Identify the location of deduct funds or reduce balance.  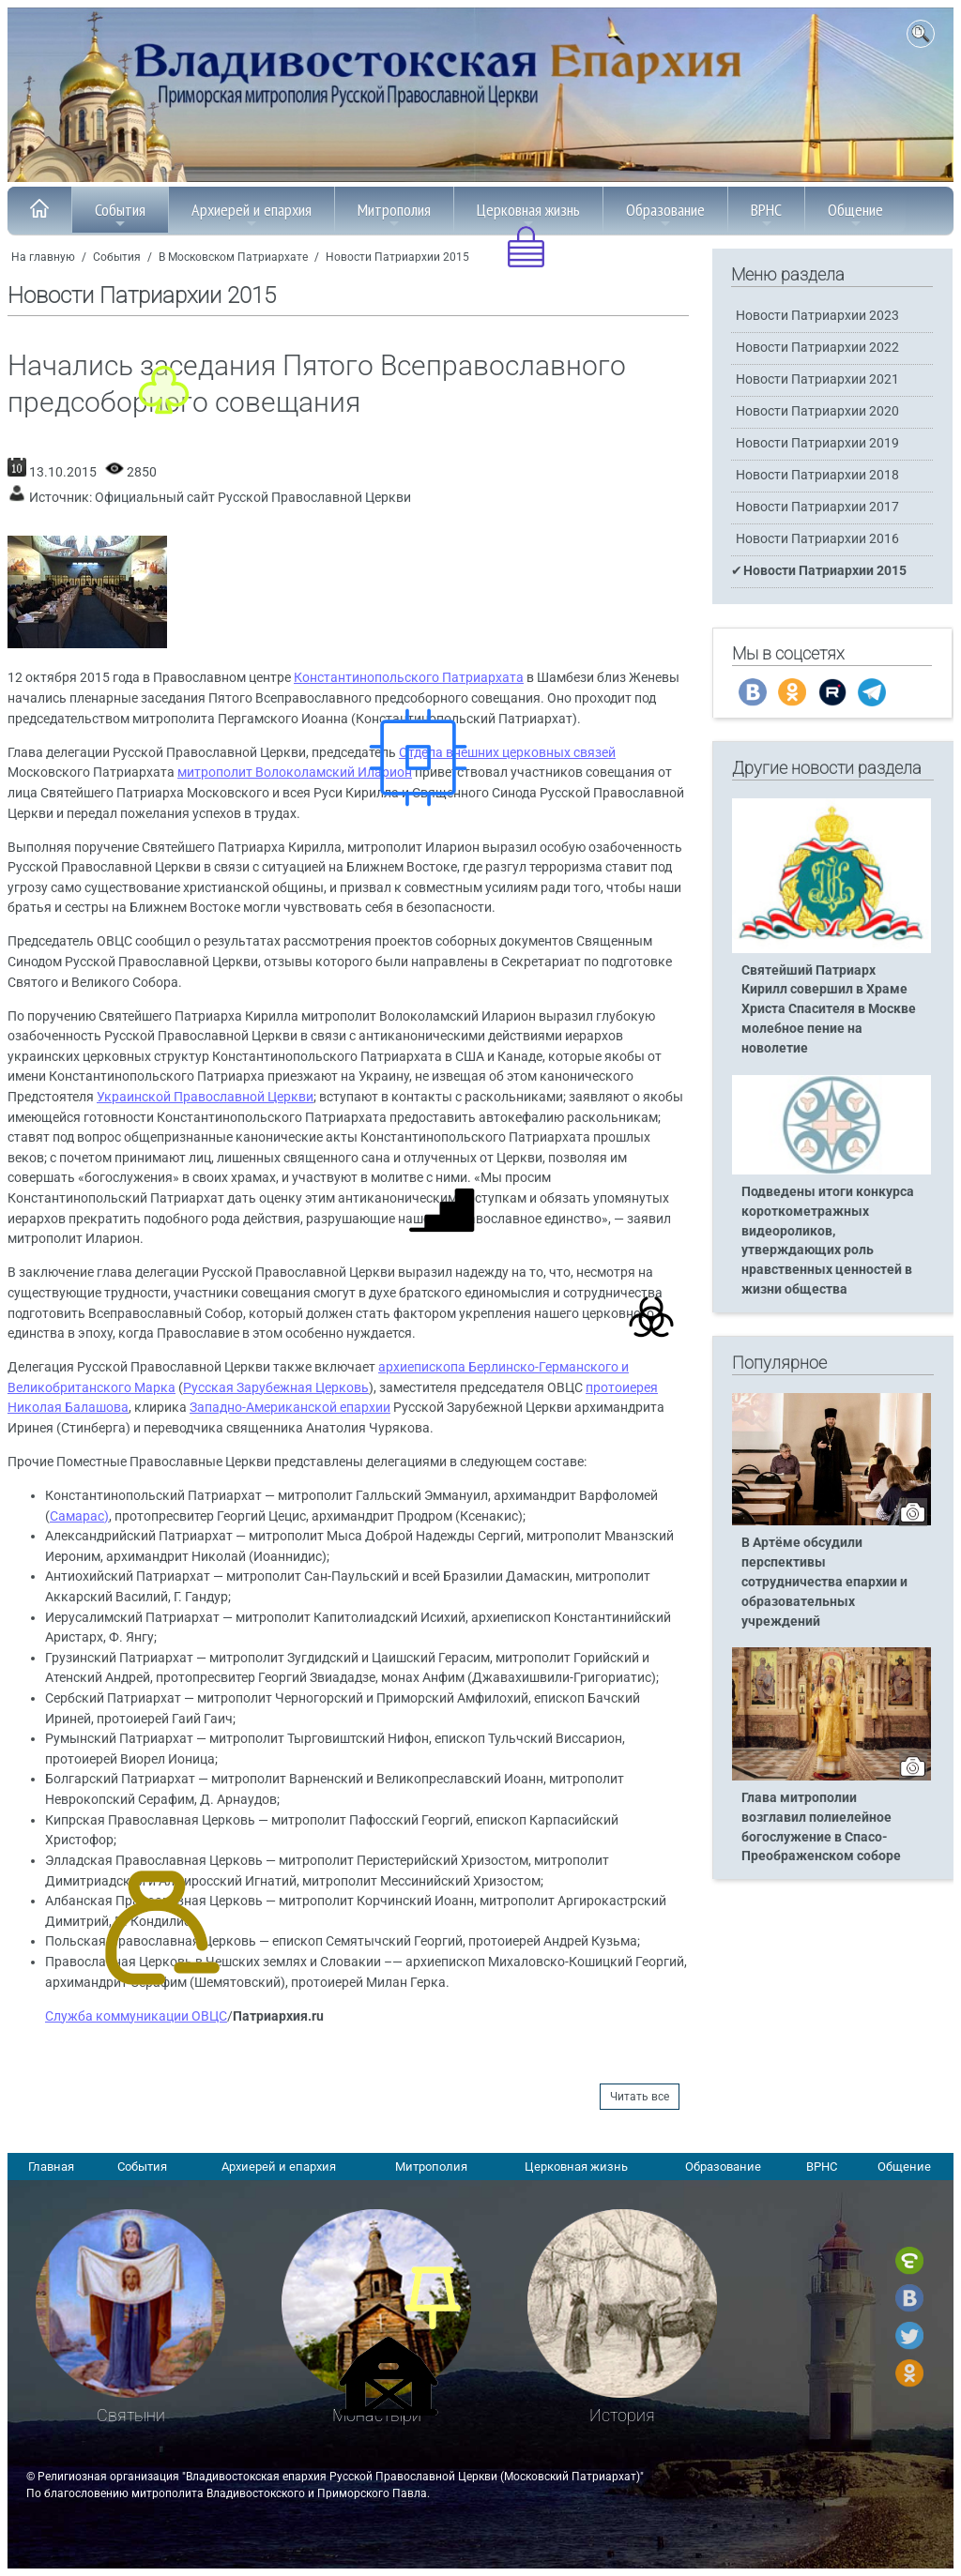
(157, 1928).